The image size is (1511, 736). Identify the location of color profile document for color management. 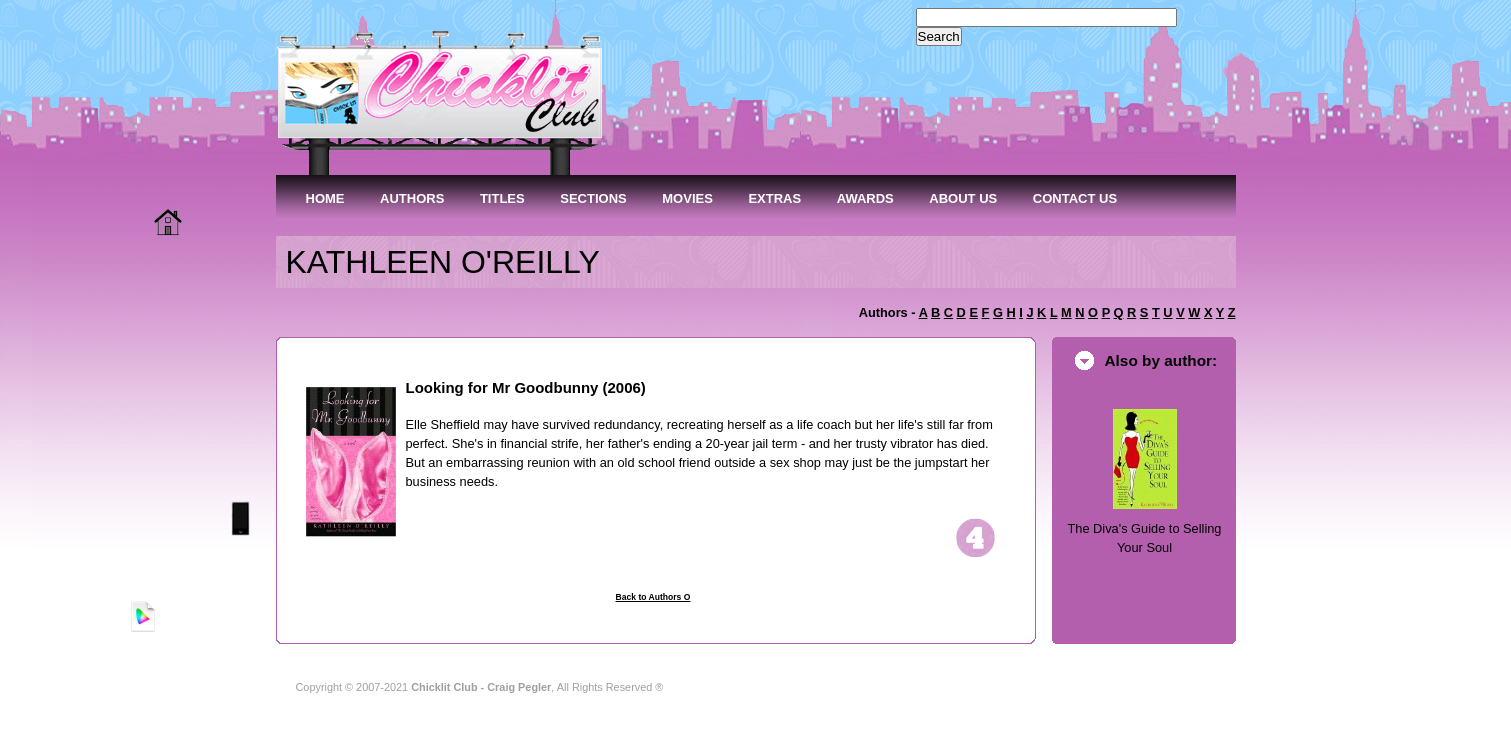
(143, 617).